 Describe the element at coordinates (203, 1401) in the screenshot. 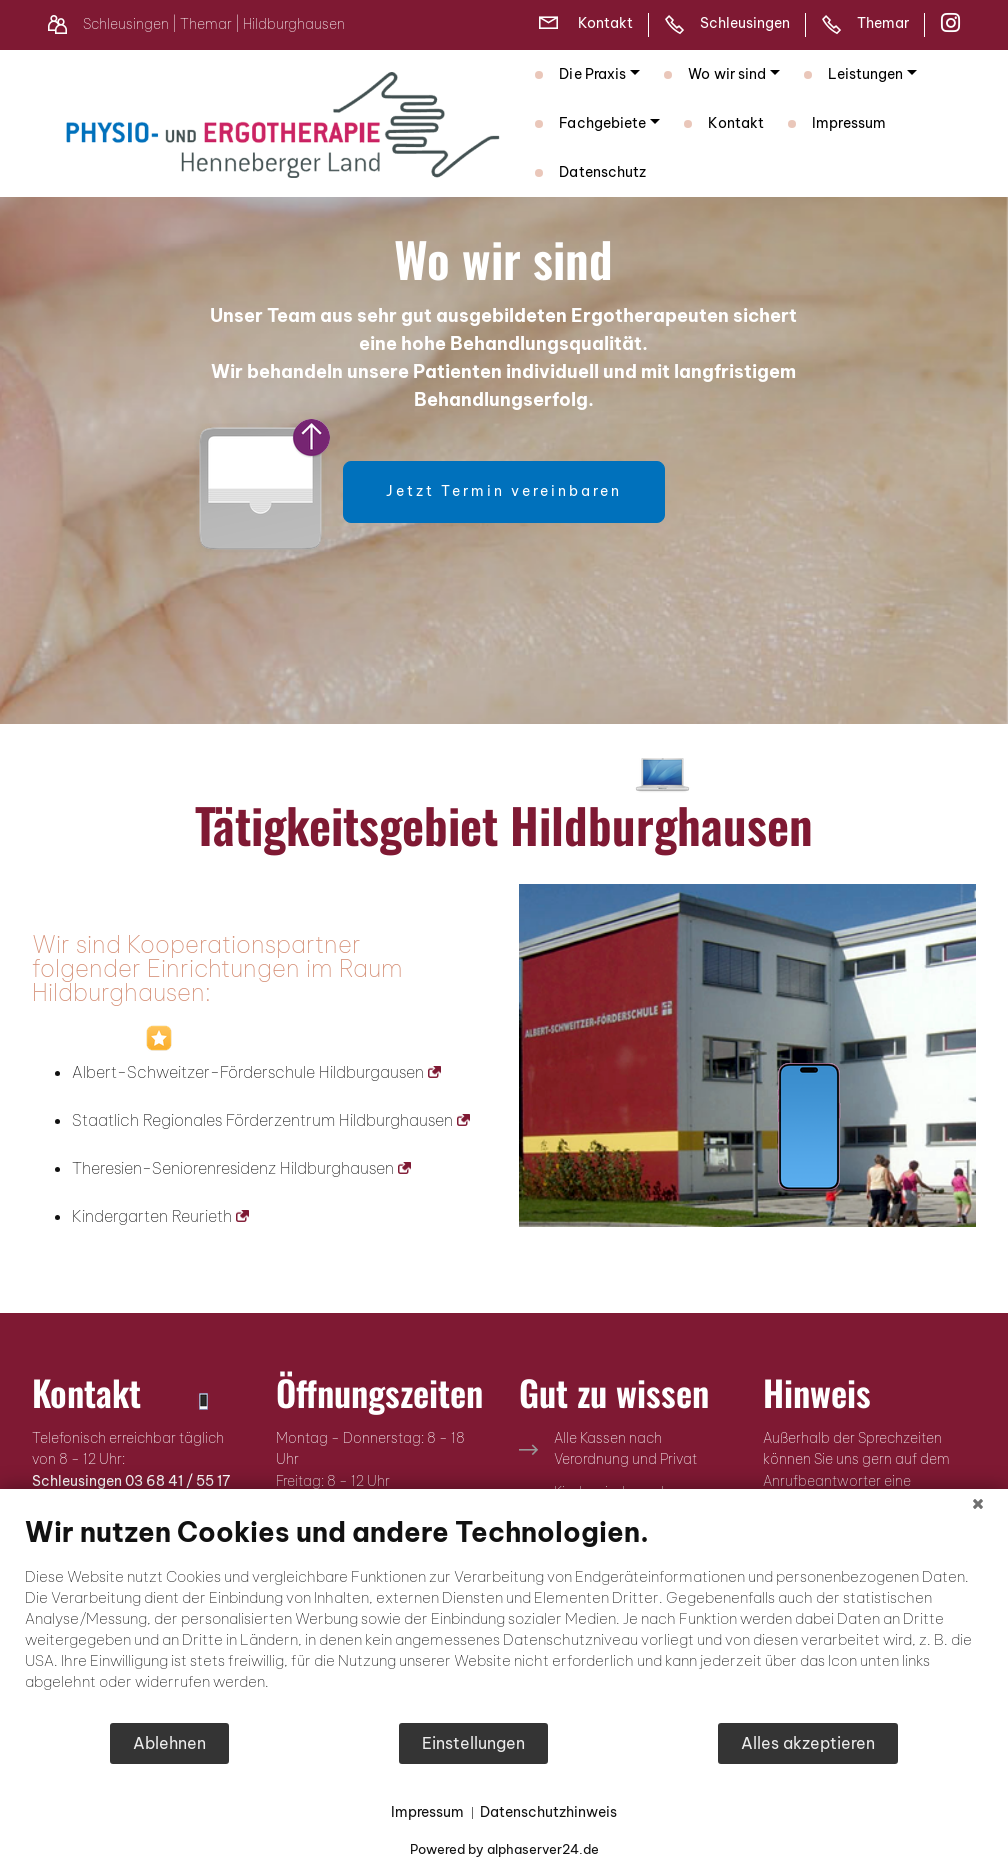

I see `iPod nano device connected` at that location.